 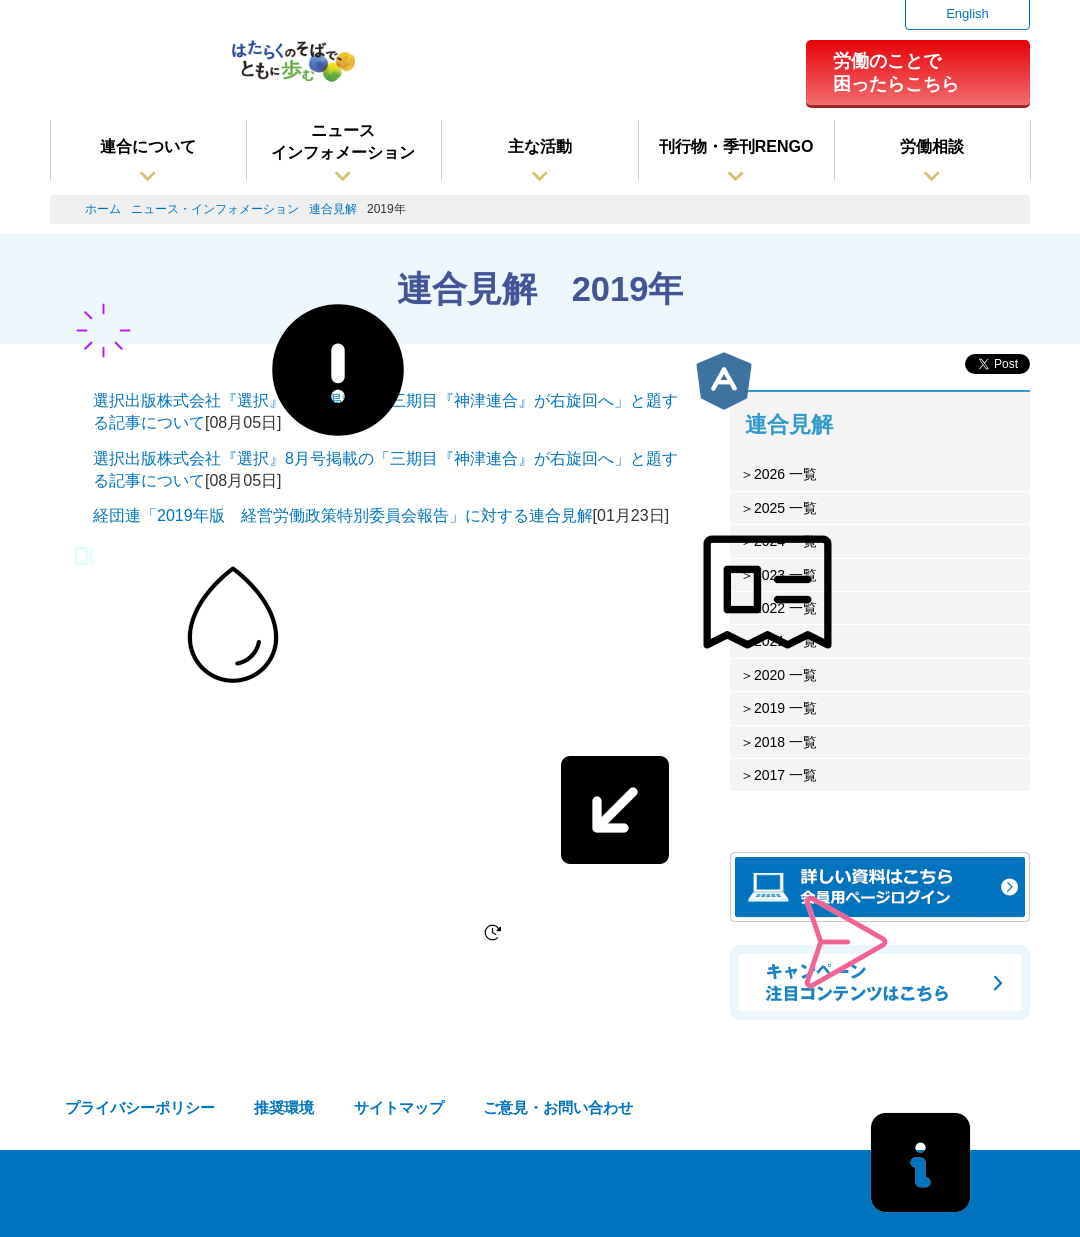 I want to click on restore from history, so click(x=492, y=932).